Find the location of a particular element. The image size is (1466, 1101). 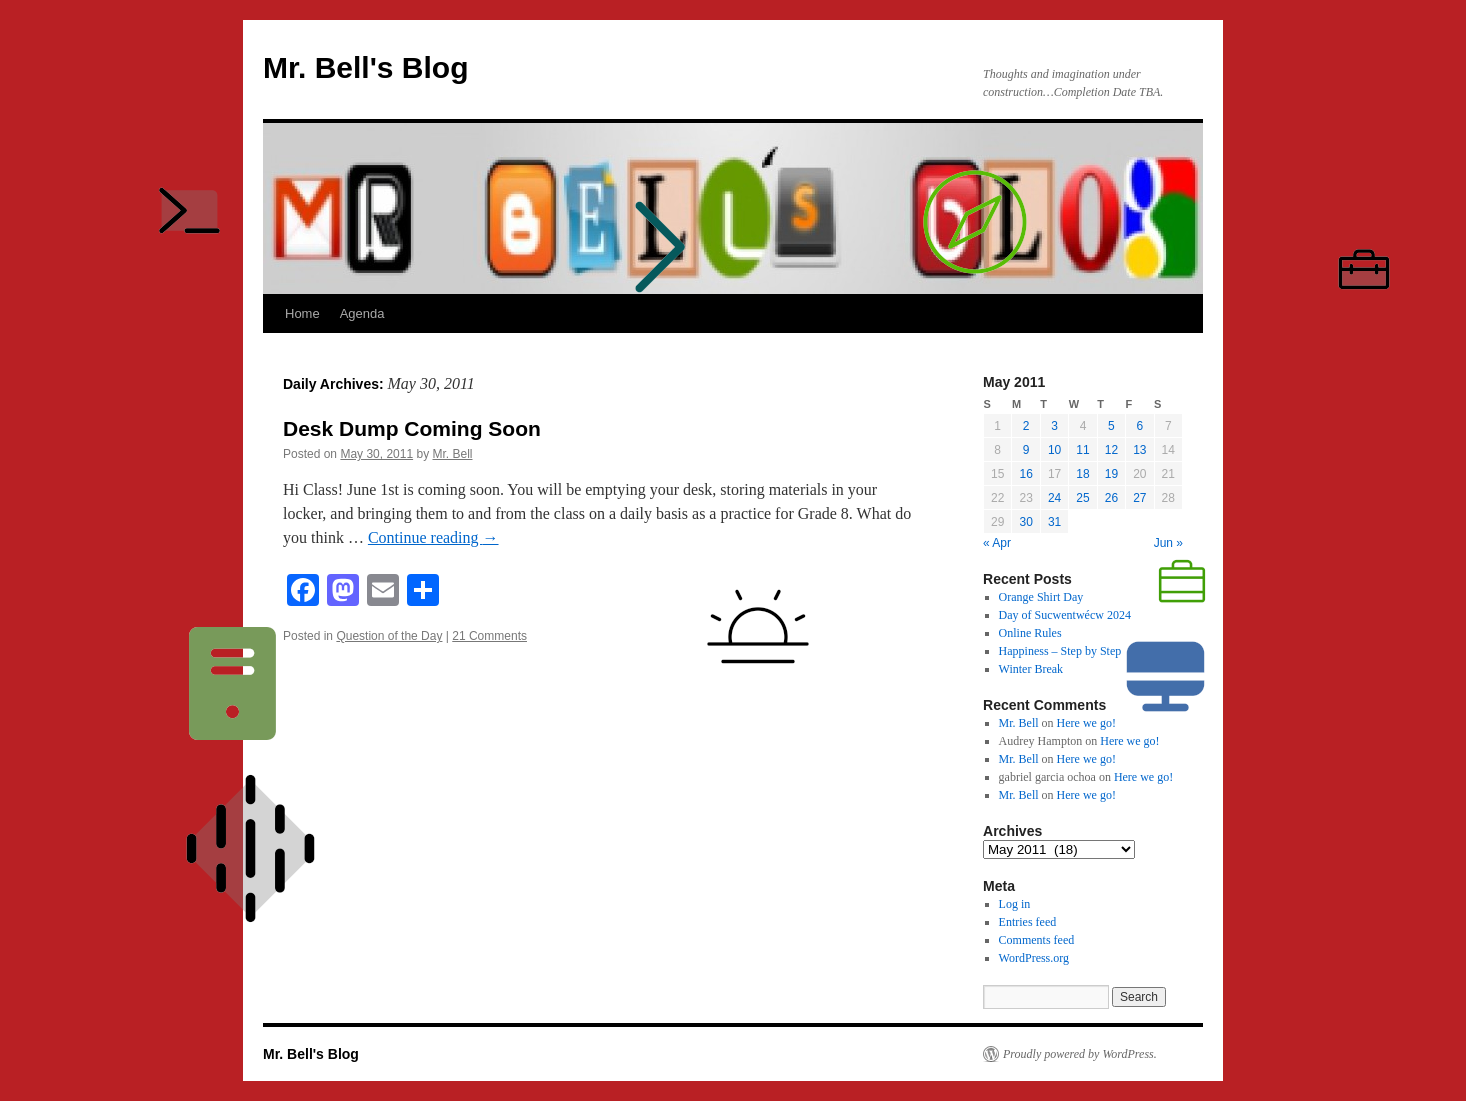

access work or business documents is located at coordinates (1182, 583).